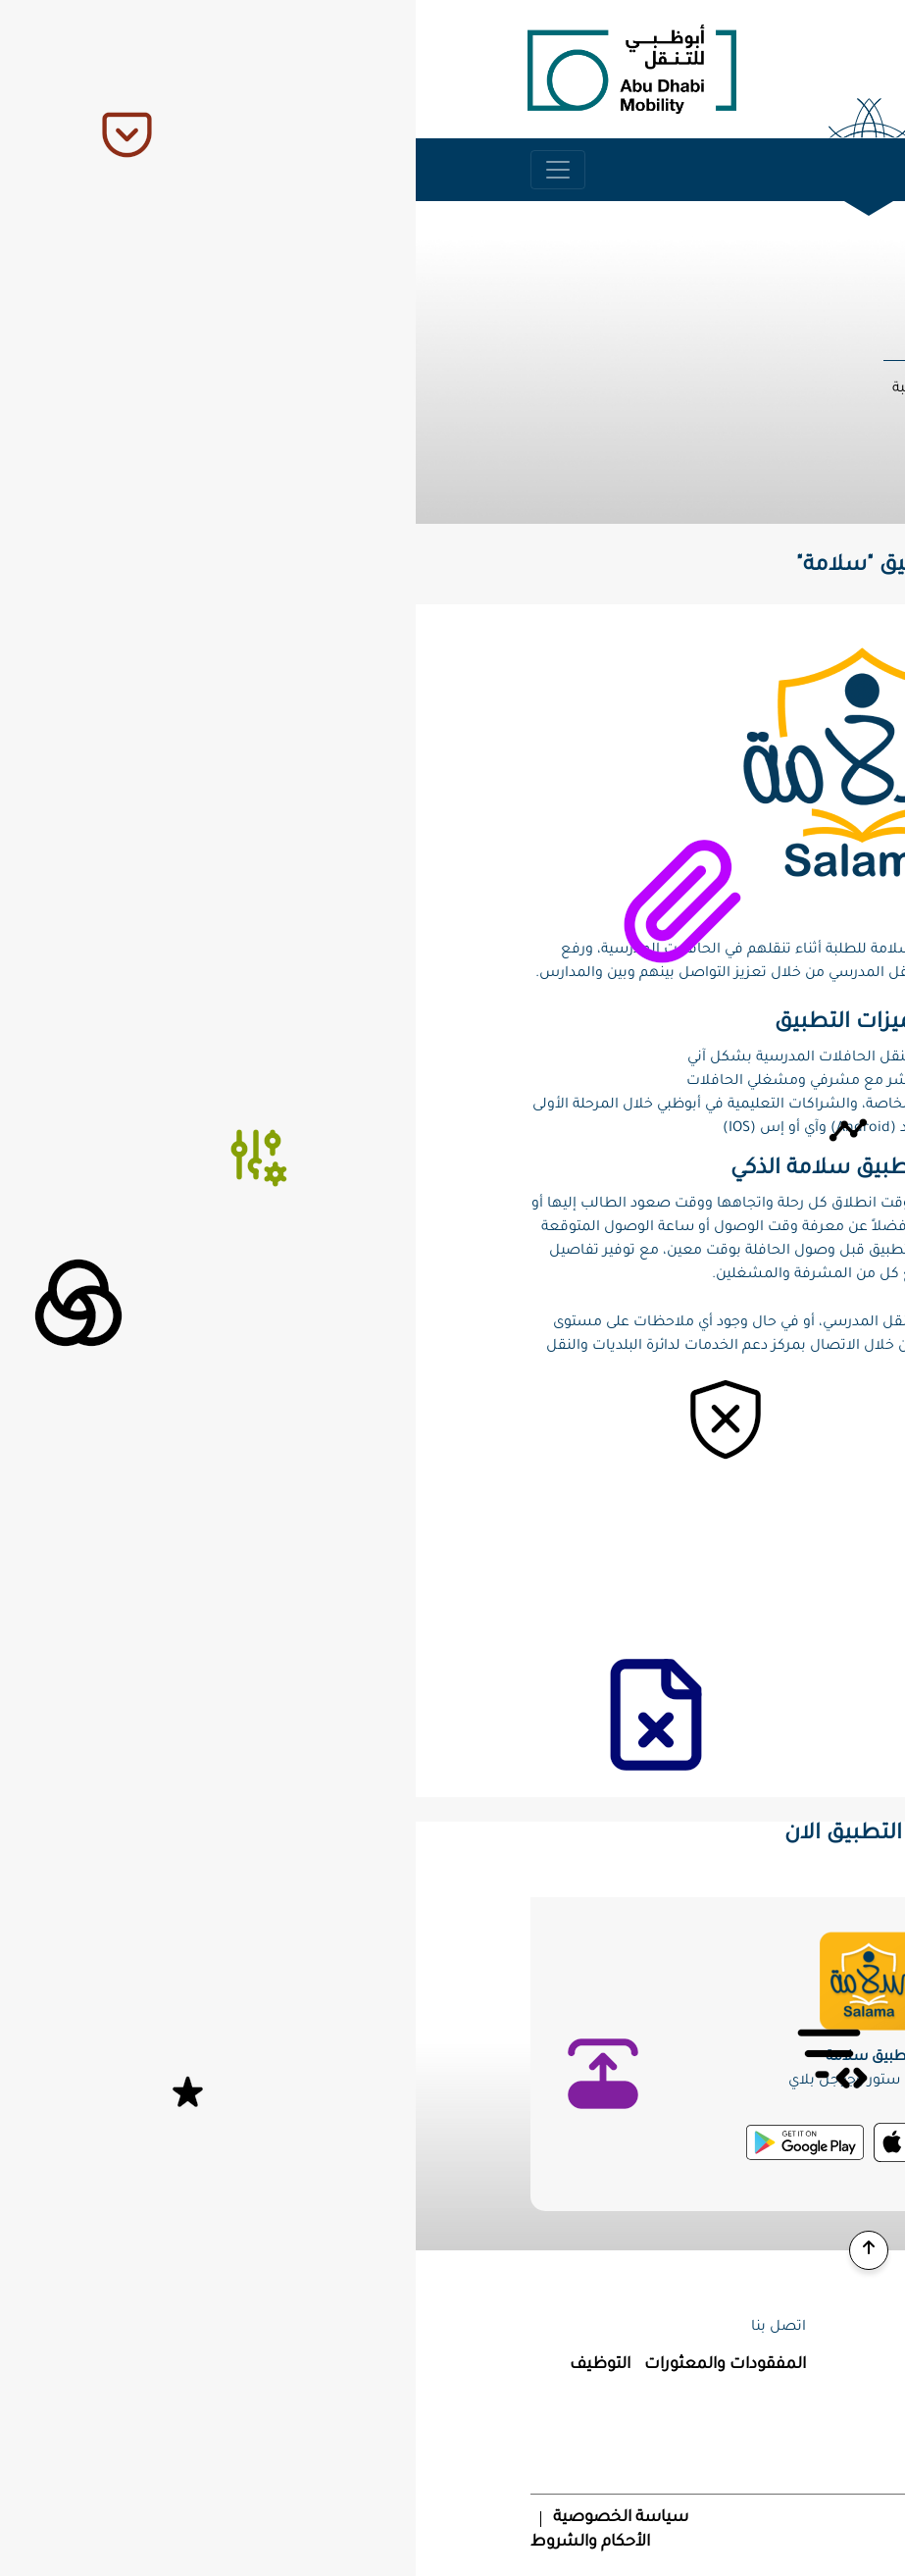  Describe the element at coordinates (829, 2053) in the screenshot. I see `filter results by code or script` at that location.